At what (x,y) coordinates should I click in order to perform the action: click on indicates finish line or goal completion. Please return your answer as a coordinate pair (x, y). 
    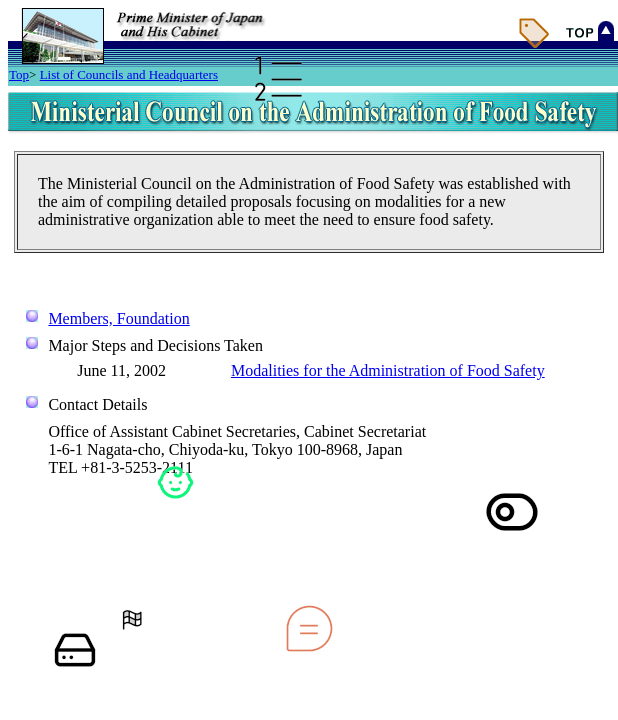
    Looking at the image, I should click on (131, 619).